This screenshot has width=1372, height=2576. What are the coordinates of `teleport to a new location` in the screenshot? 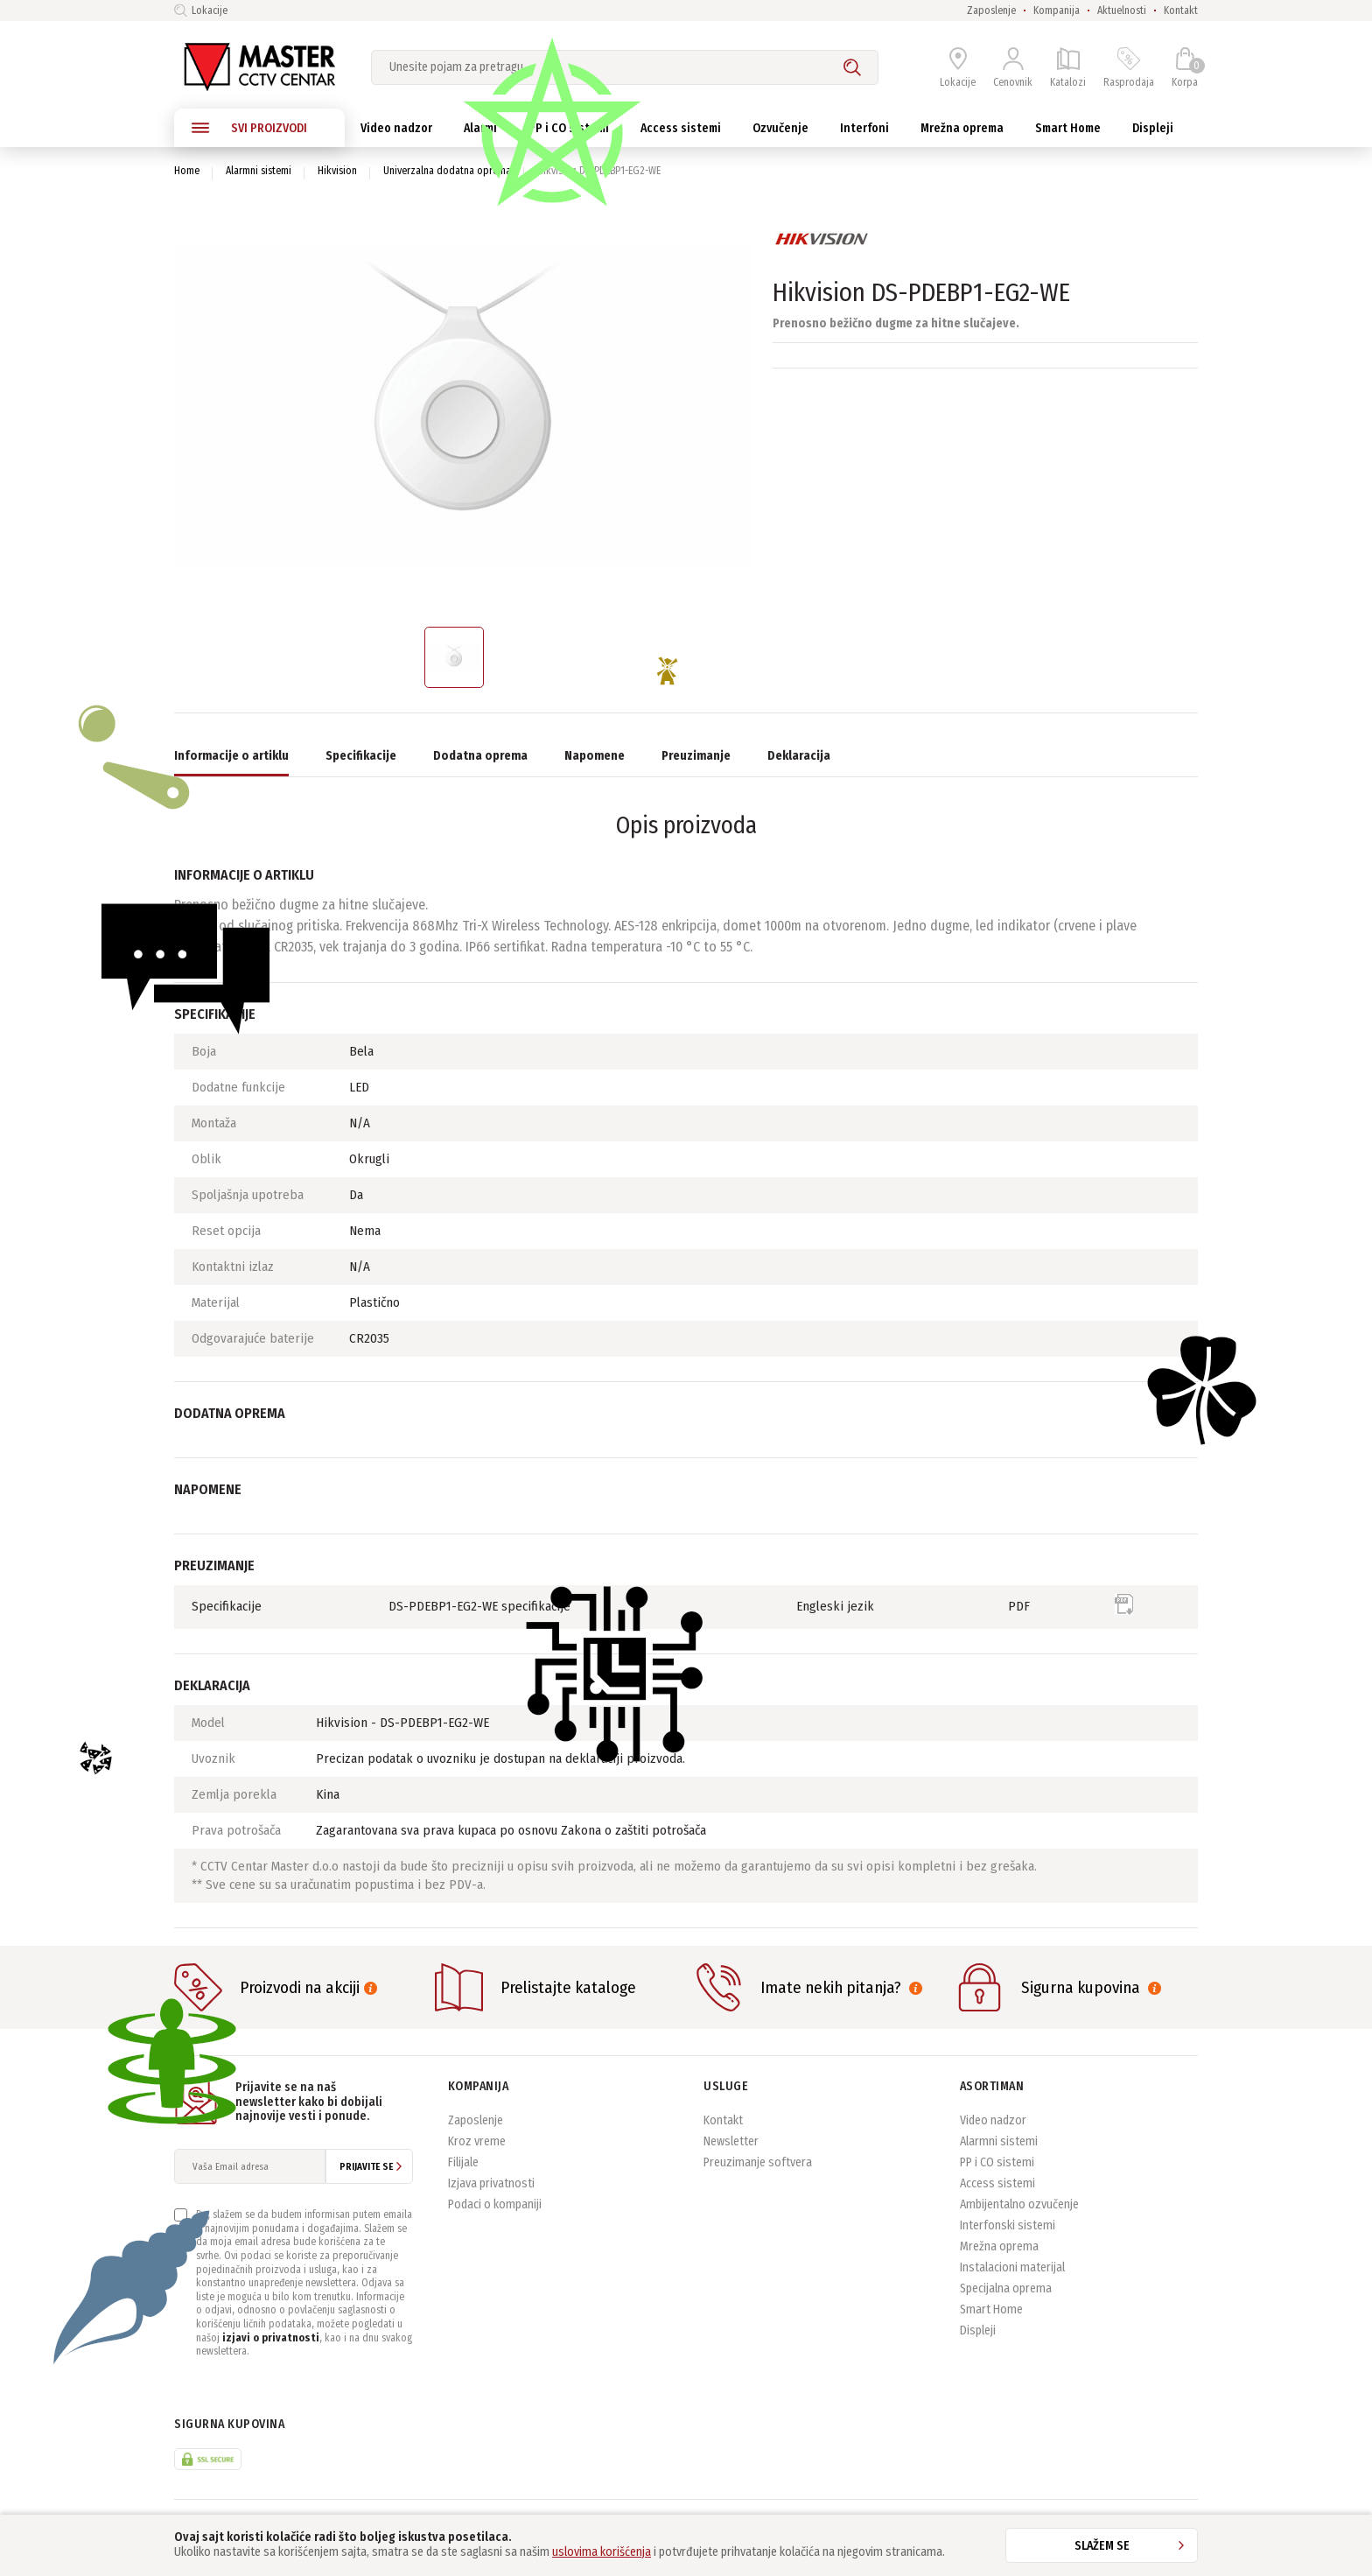 It's located at (172, 2064).